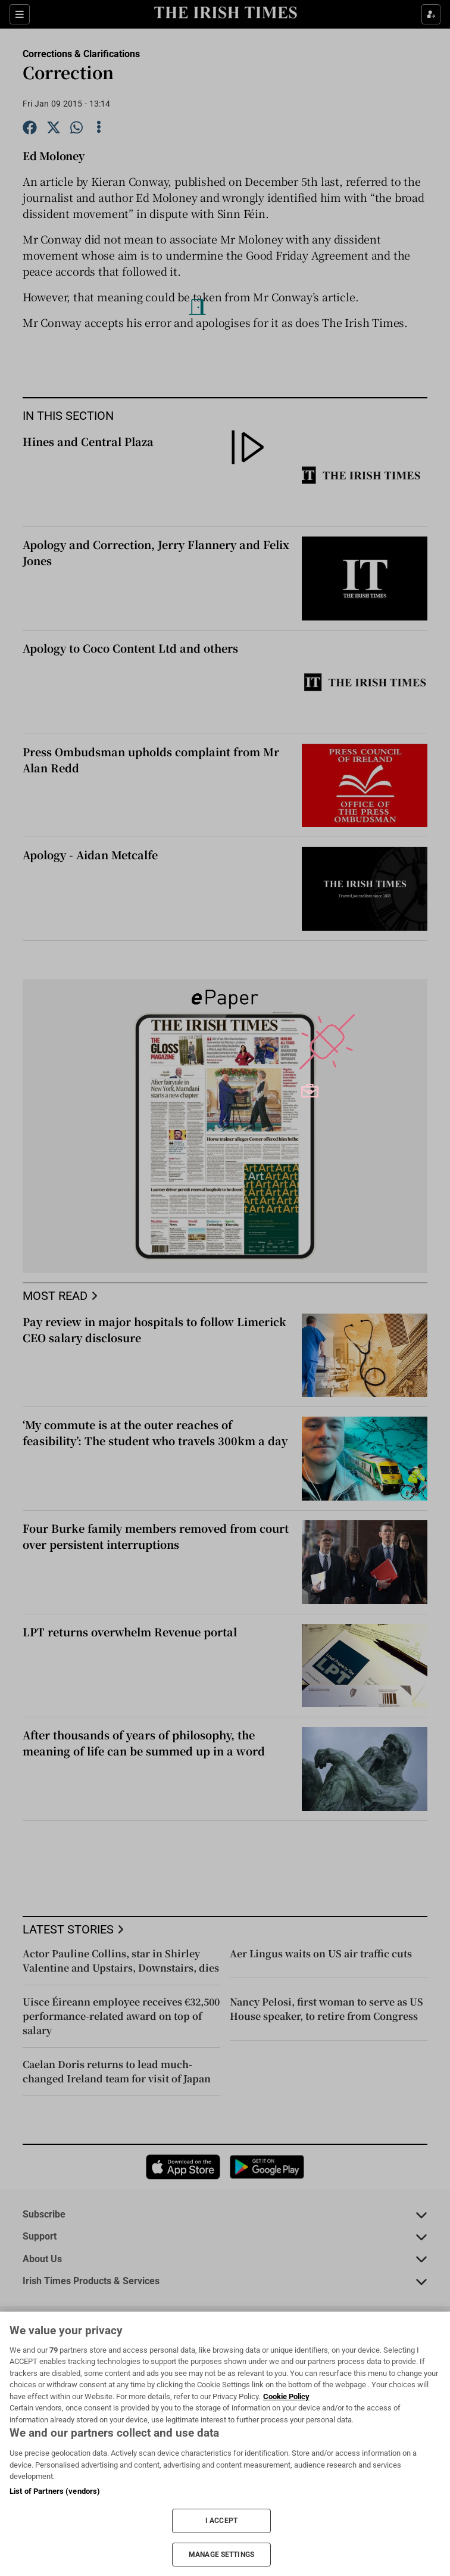 The height and width of the screenshot is (2576, 450). Describe the element at coordinates (197, 307) in the screenshot. I see `log out or exit the application` at that location.